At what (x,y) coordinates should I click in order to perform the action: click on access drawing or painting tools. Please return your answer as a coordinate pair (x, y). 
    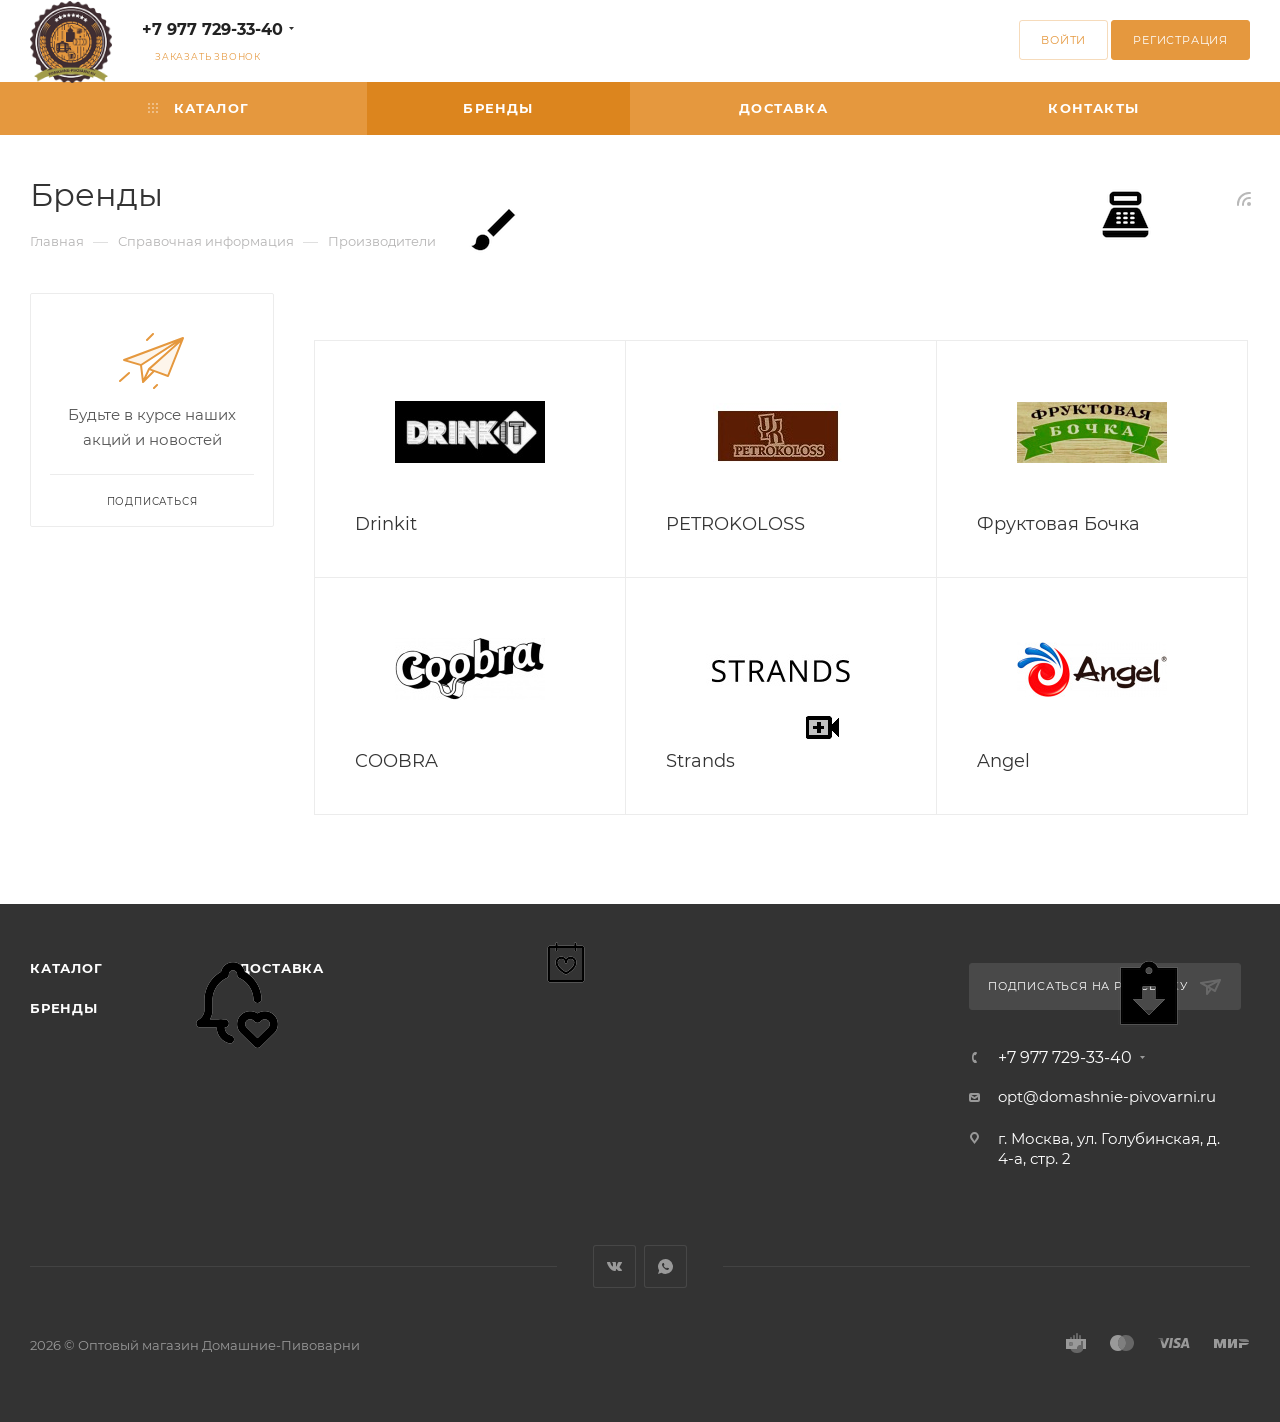
    Looking at the image, I should click on (494, 230).